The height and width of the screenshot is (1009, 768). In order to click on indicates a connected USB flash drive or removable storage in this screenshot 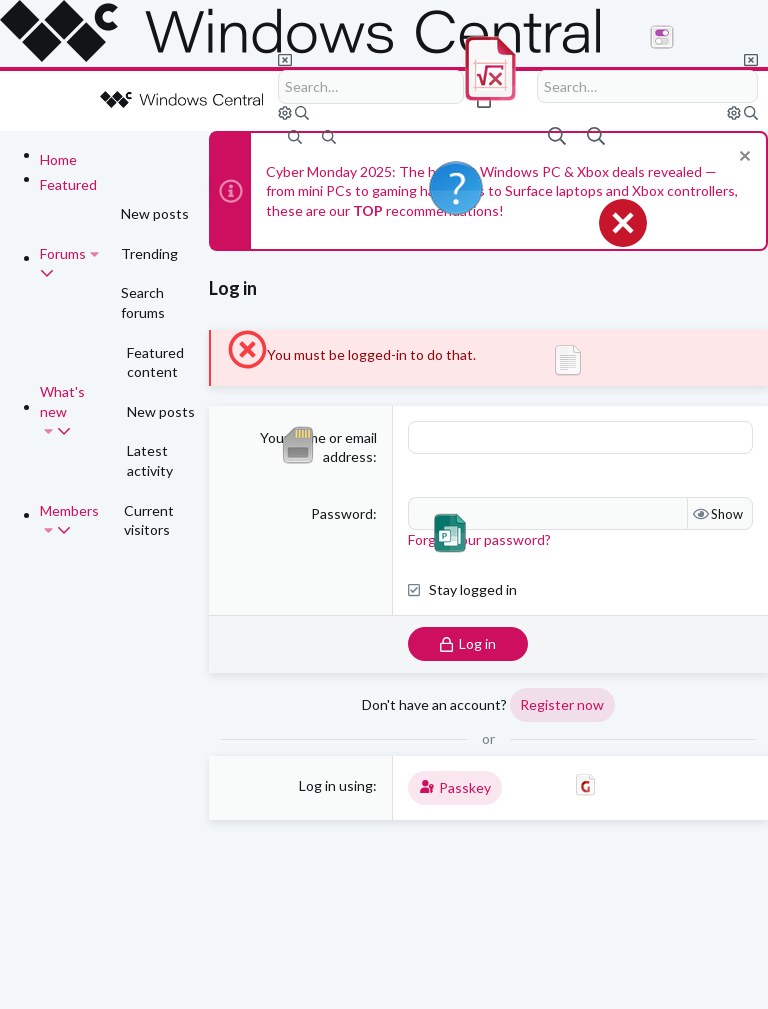, I will do `click(298, 445)`.